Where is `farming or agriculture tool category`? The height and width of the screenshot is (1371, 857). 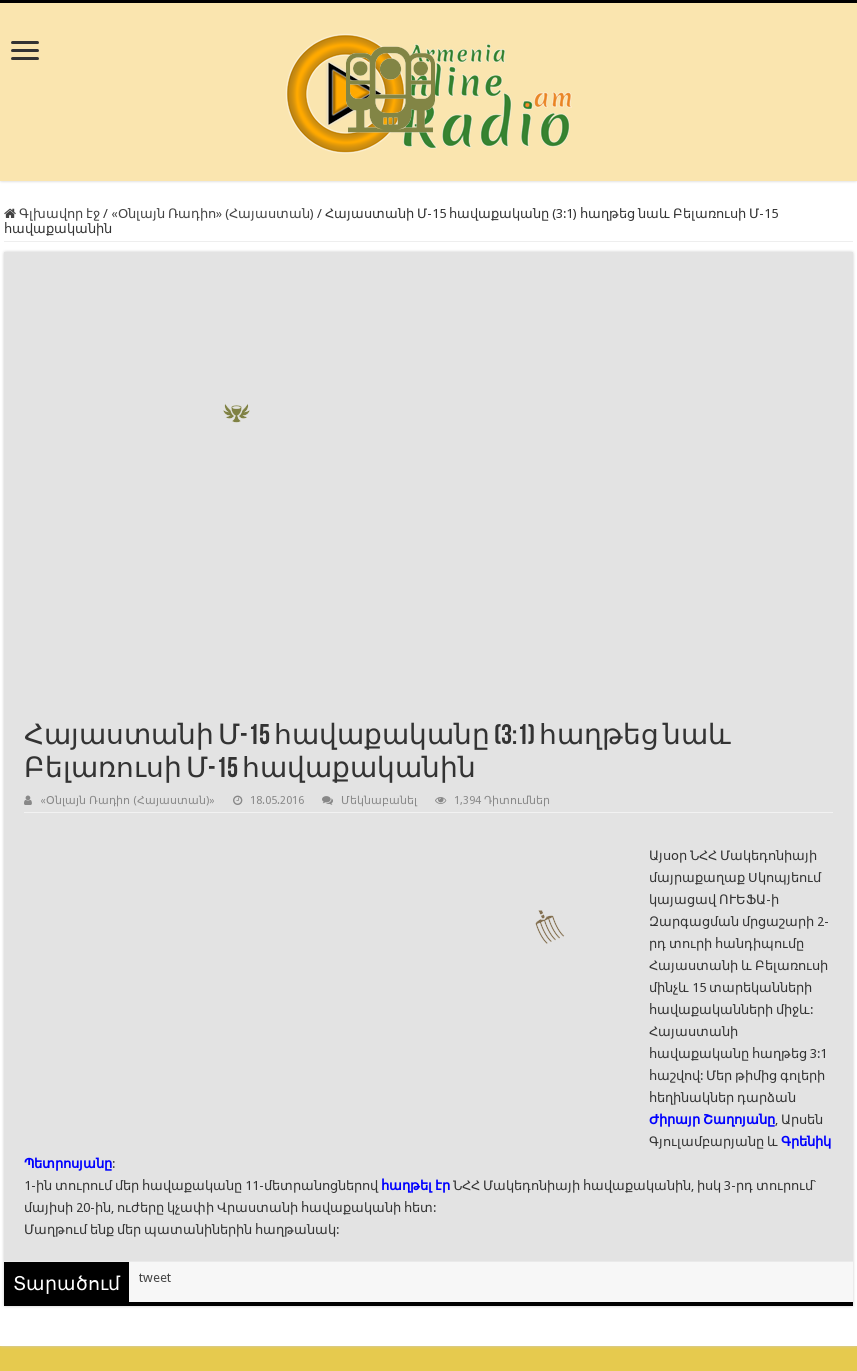
farming or agriculture tool category is located at coordinates (549, 927).